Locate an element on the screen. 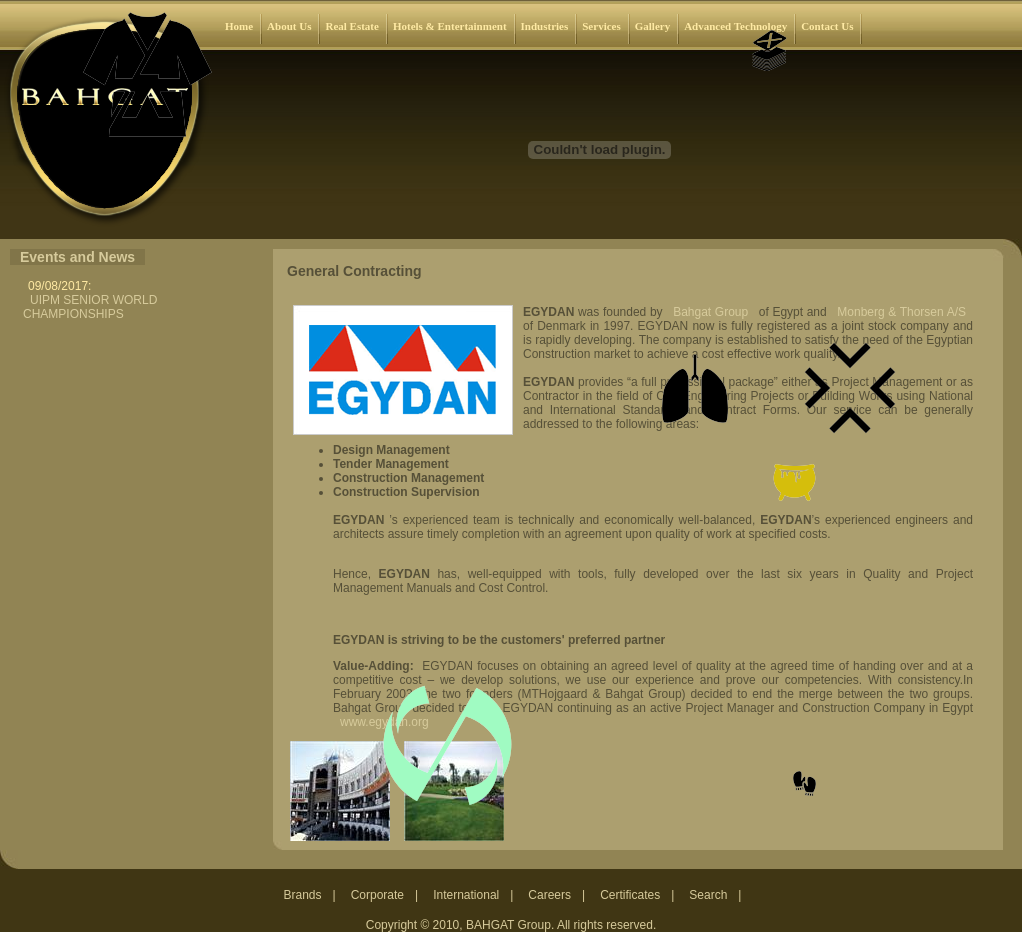 This screenshot has height=932, width=1022. select traditional Japanese clothing item is located at coordinates (147, 74).